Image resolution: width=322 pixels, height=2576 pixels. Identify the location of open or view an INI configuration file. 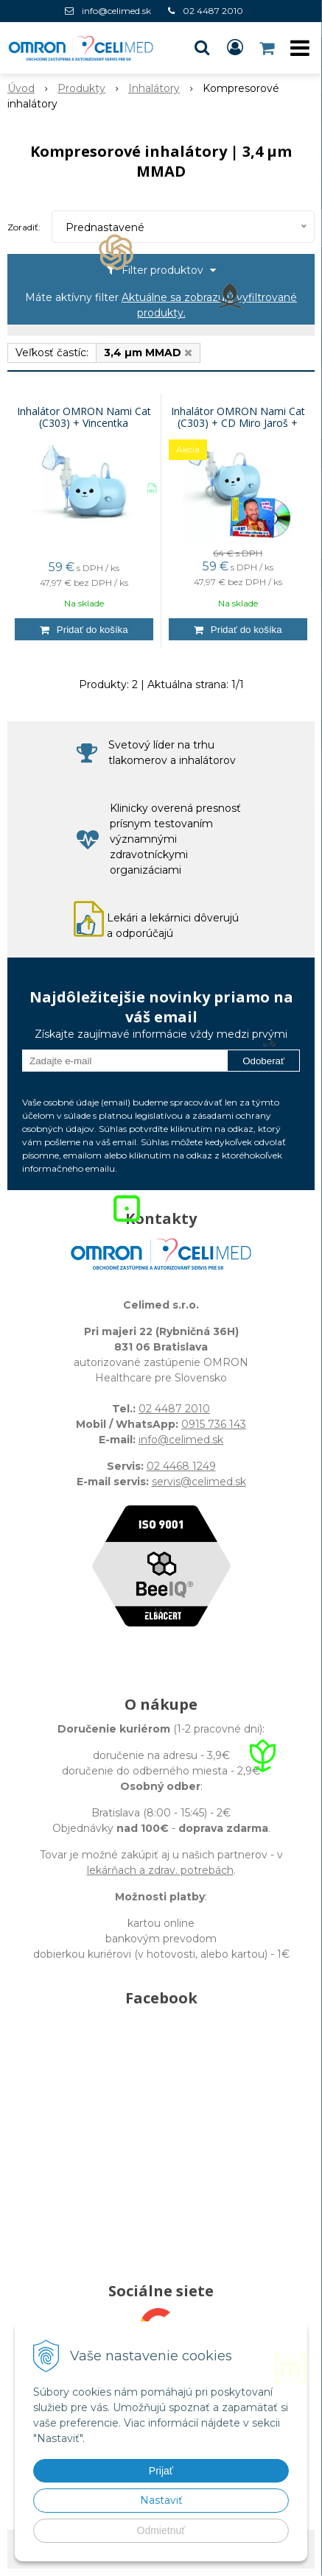
(152, 488).